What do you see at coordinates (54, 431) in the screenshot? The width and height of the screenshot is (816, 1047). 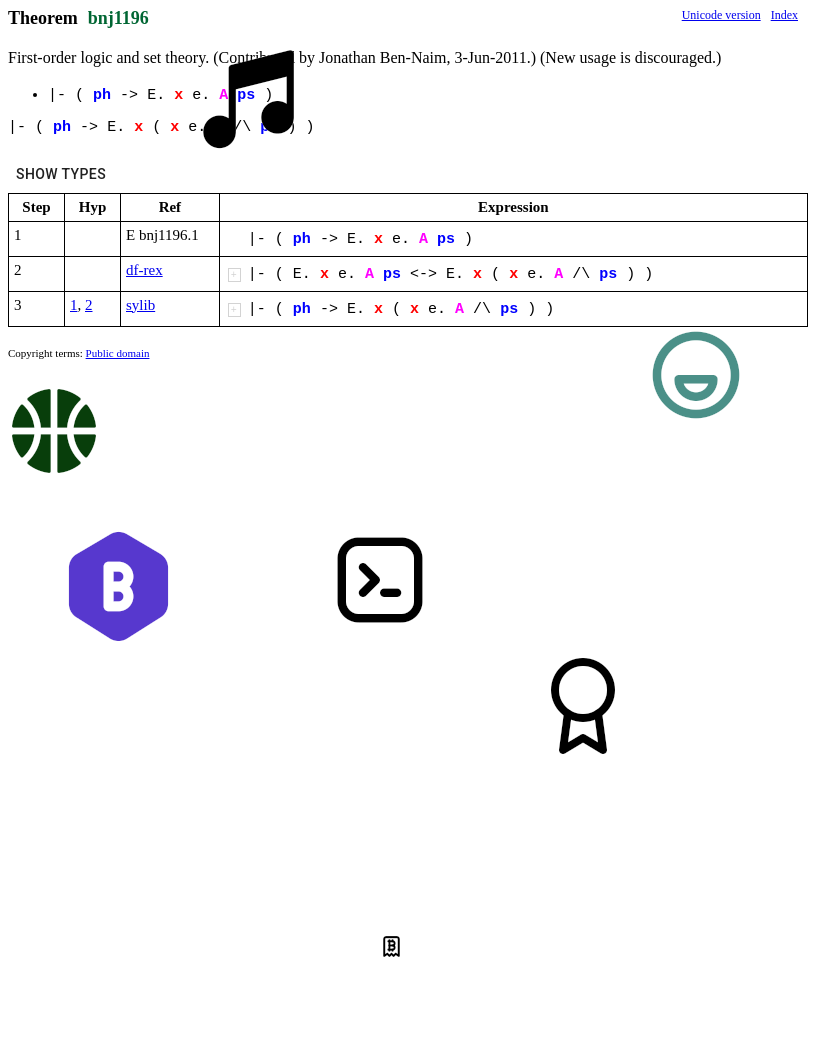 I see `access sports or basketball-related content` at bounding box center [54, 431].